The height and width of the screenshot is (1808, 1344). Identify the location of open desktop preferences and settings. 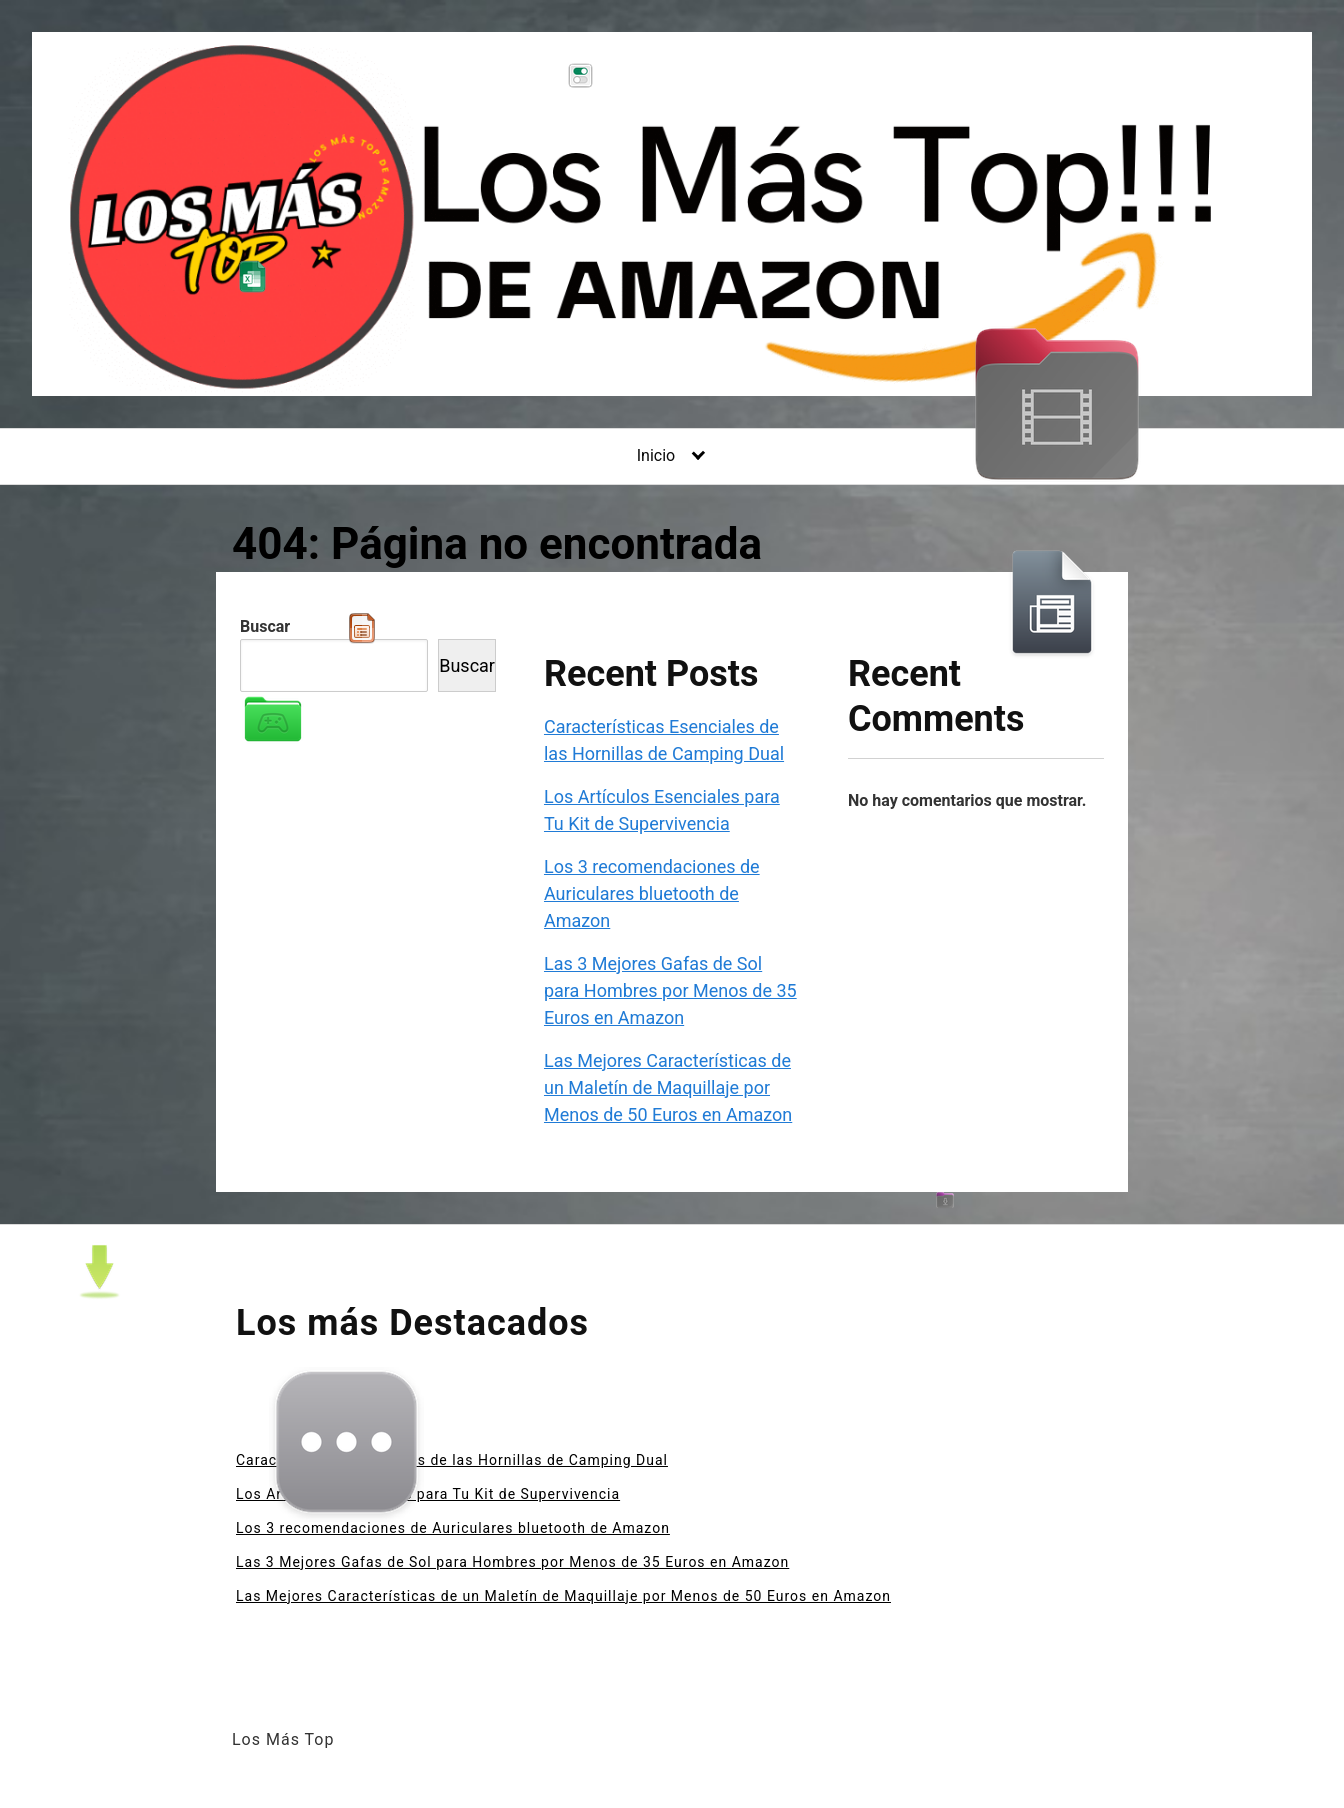
(580, 75).